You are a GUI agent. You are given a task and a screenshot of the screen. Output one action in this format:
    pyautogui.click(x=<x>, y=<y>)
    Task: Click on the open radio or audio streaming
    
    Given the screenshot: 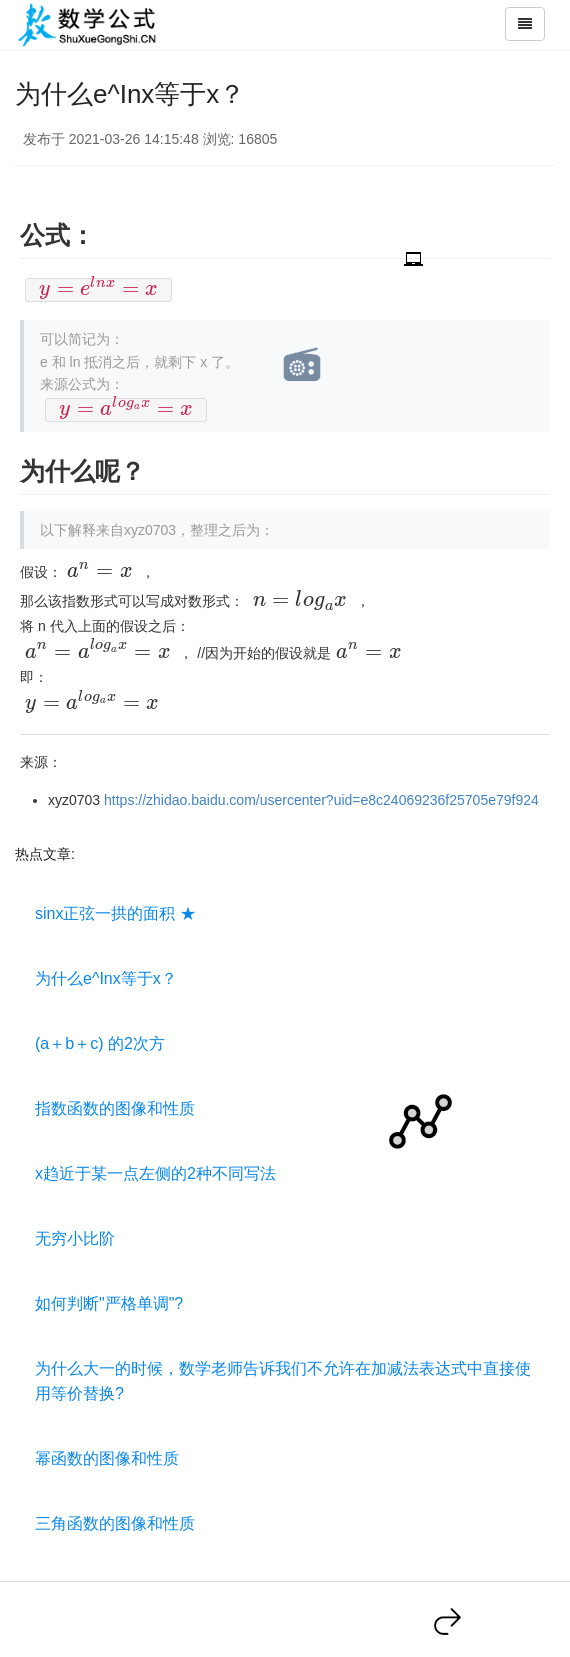 What is the action you would take?
    pyautogui.click(x=302, y=364)
    